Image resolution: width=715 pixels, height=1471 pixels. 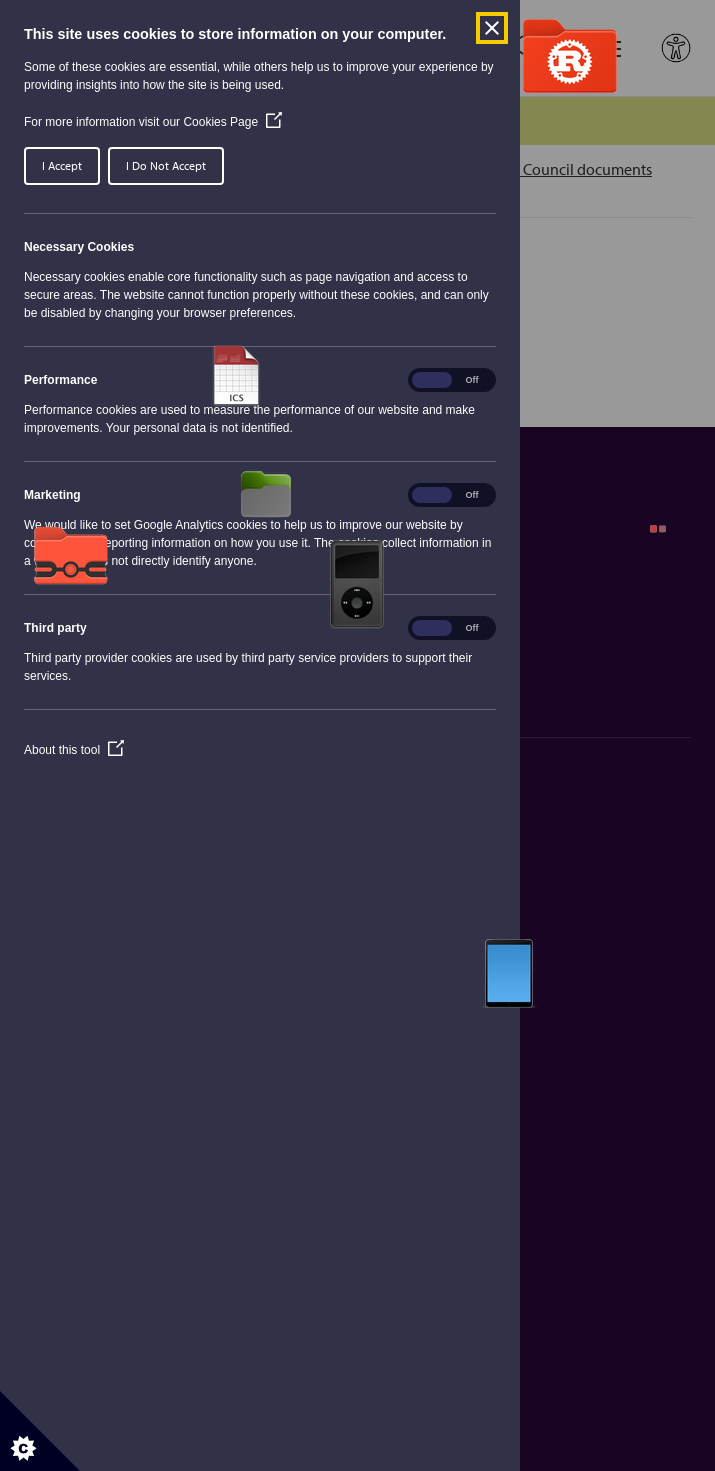 I want to click on open folder containing rust programming projects, so click(x=569, y=58).